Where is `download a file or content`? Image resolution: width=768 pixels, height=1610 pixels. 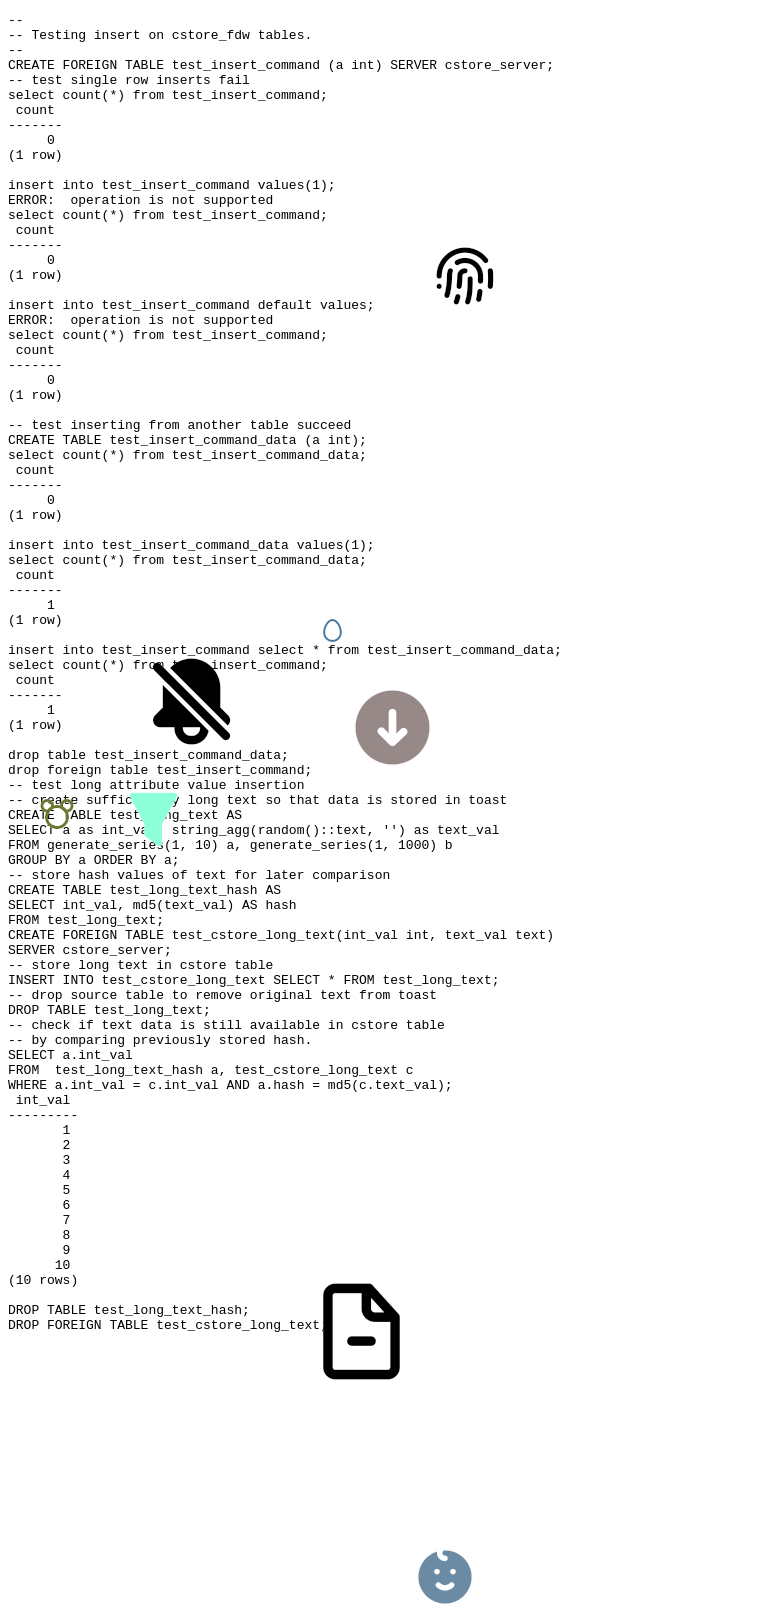
download a file or content is located at coordinates (392, 727).